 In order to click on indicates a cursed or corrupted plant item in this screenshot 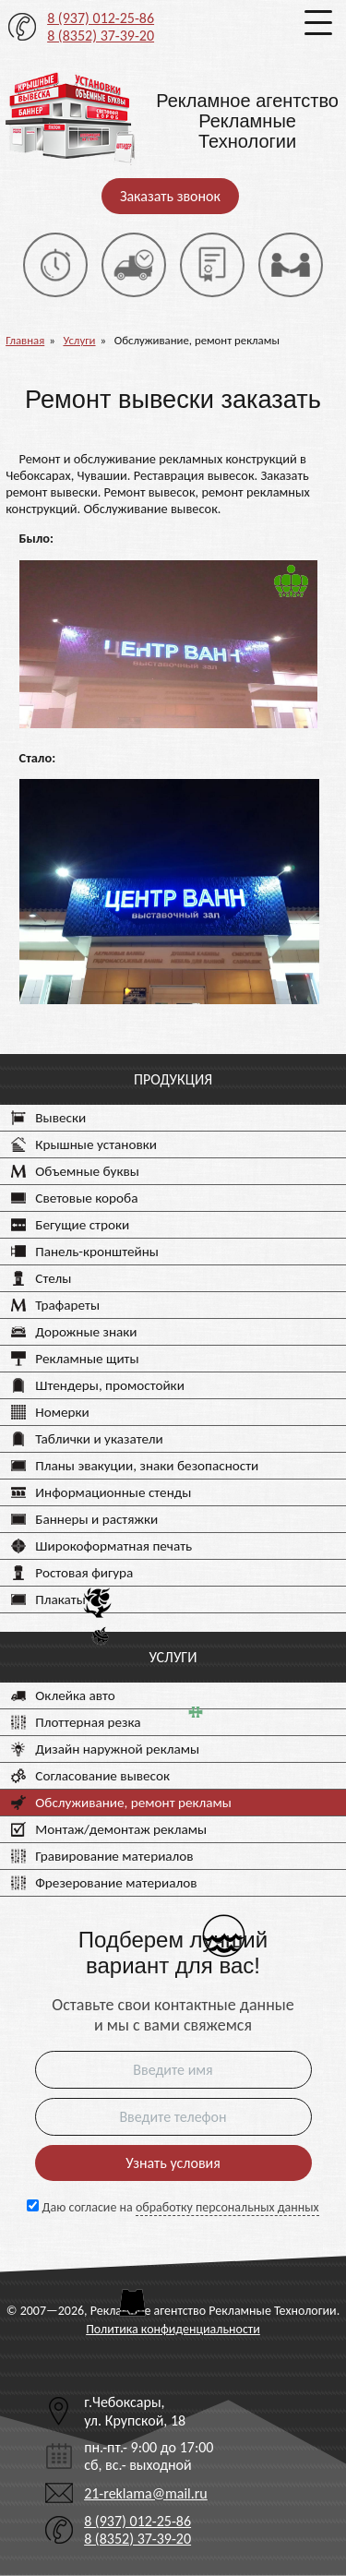, I will do `click(98, 1602)`.